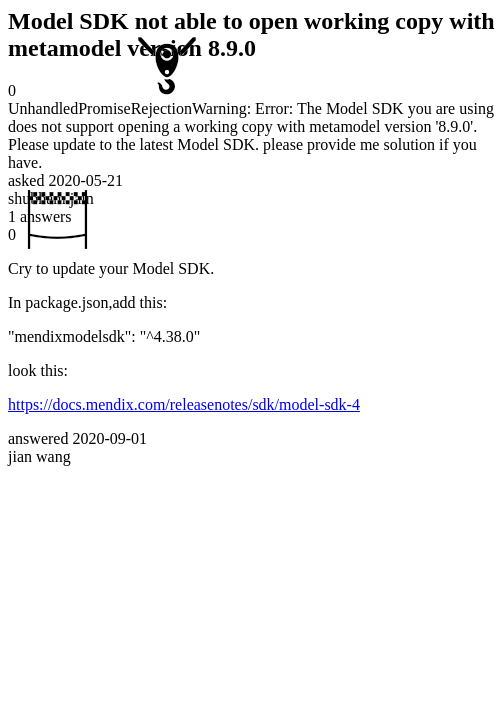  Describe the element at coordinates (167, 66) in the screenshot. I see `indicates crane or lifting equipment in a game interface` at that location.